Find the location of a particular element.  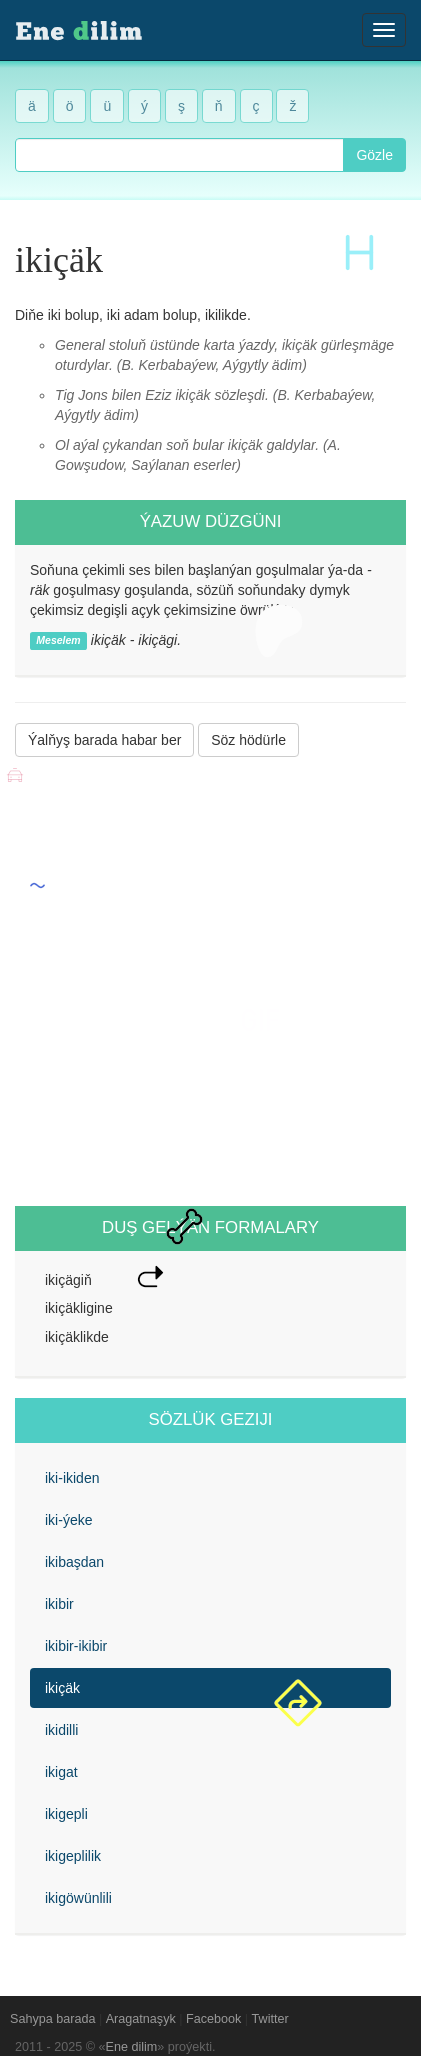

indicates a turn or direction change ahead is located at coordinates (298, 1703).